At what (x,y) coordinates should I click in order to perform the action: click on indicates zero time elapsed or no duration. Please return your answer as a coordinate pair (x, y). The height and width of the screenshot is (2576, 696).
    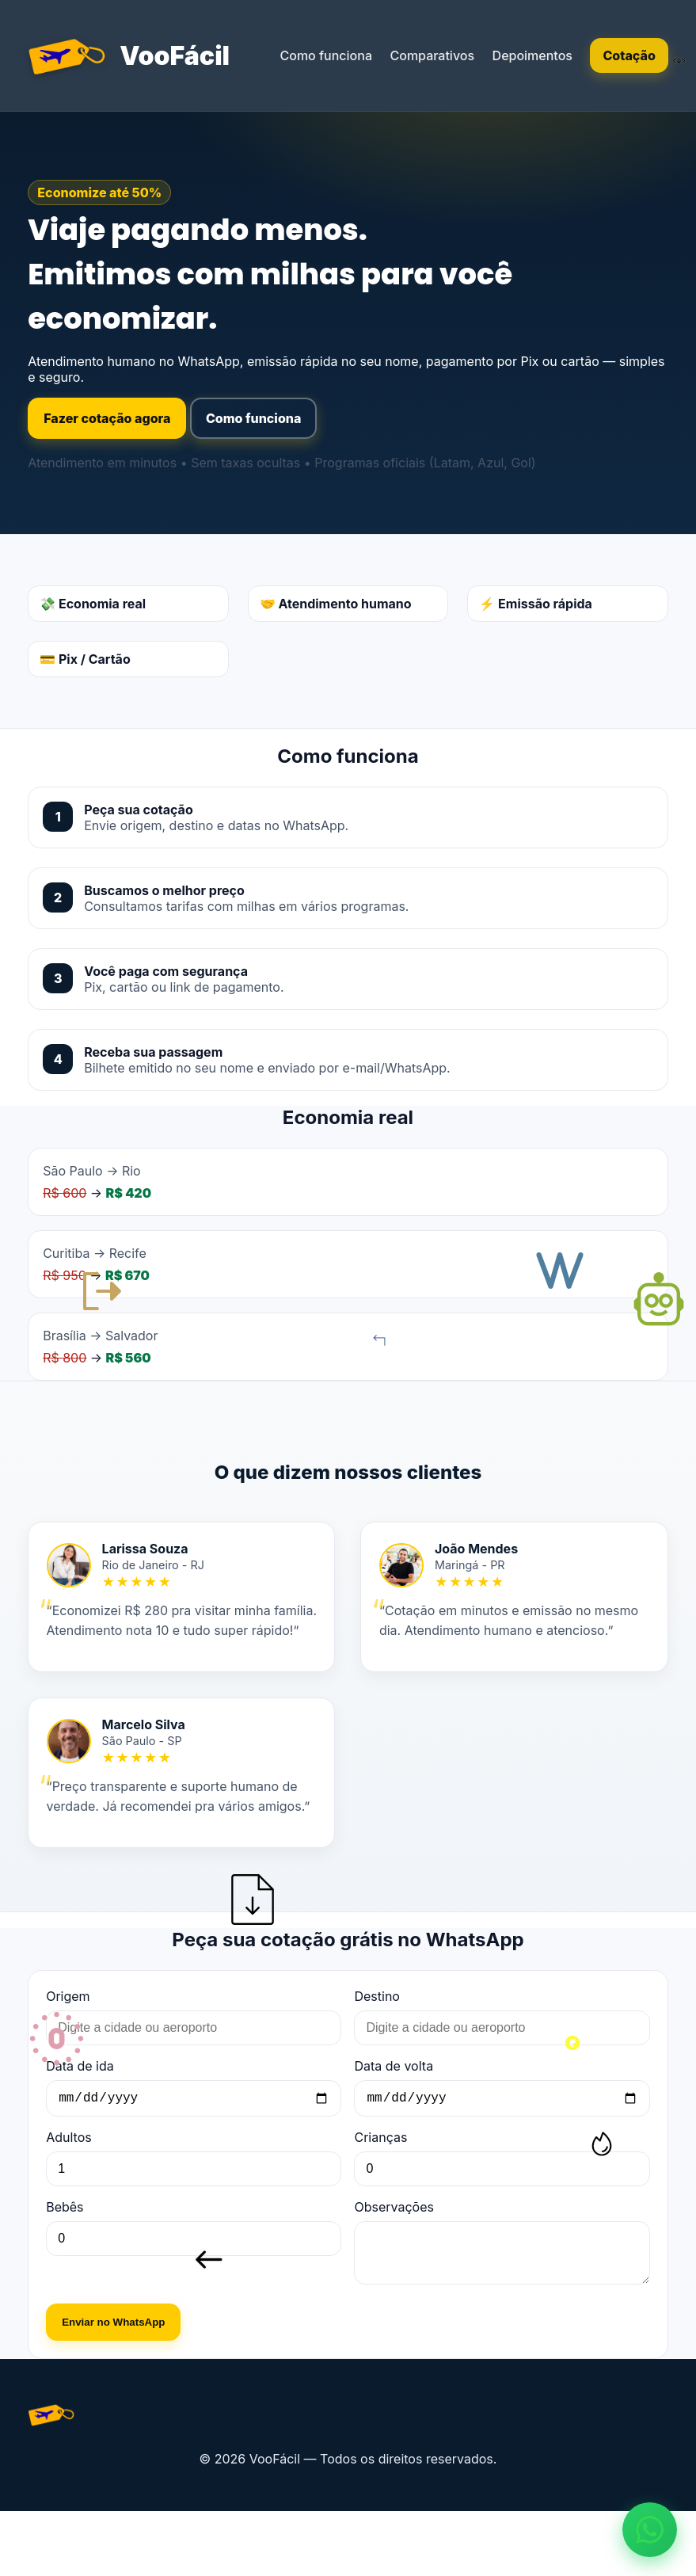
    Looking at the image, I should click on (56, 2038).